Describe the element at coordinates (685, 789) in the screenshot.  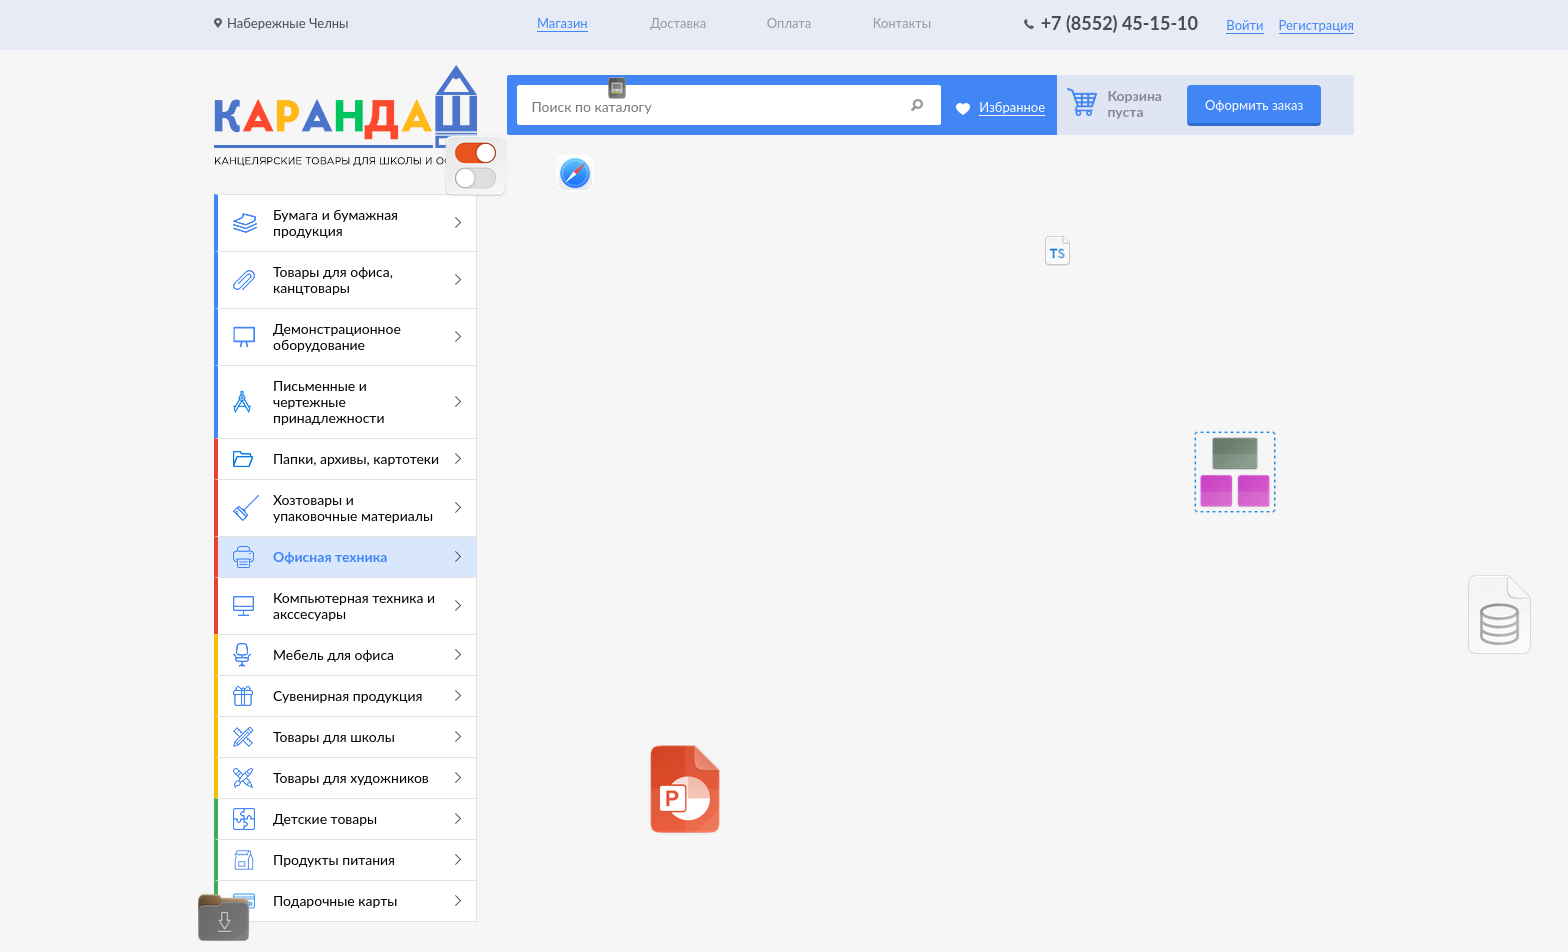
I see `a powerpoint slideshow file` at that location.